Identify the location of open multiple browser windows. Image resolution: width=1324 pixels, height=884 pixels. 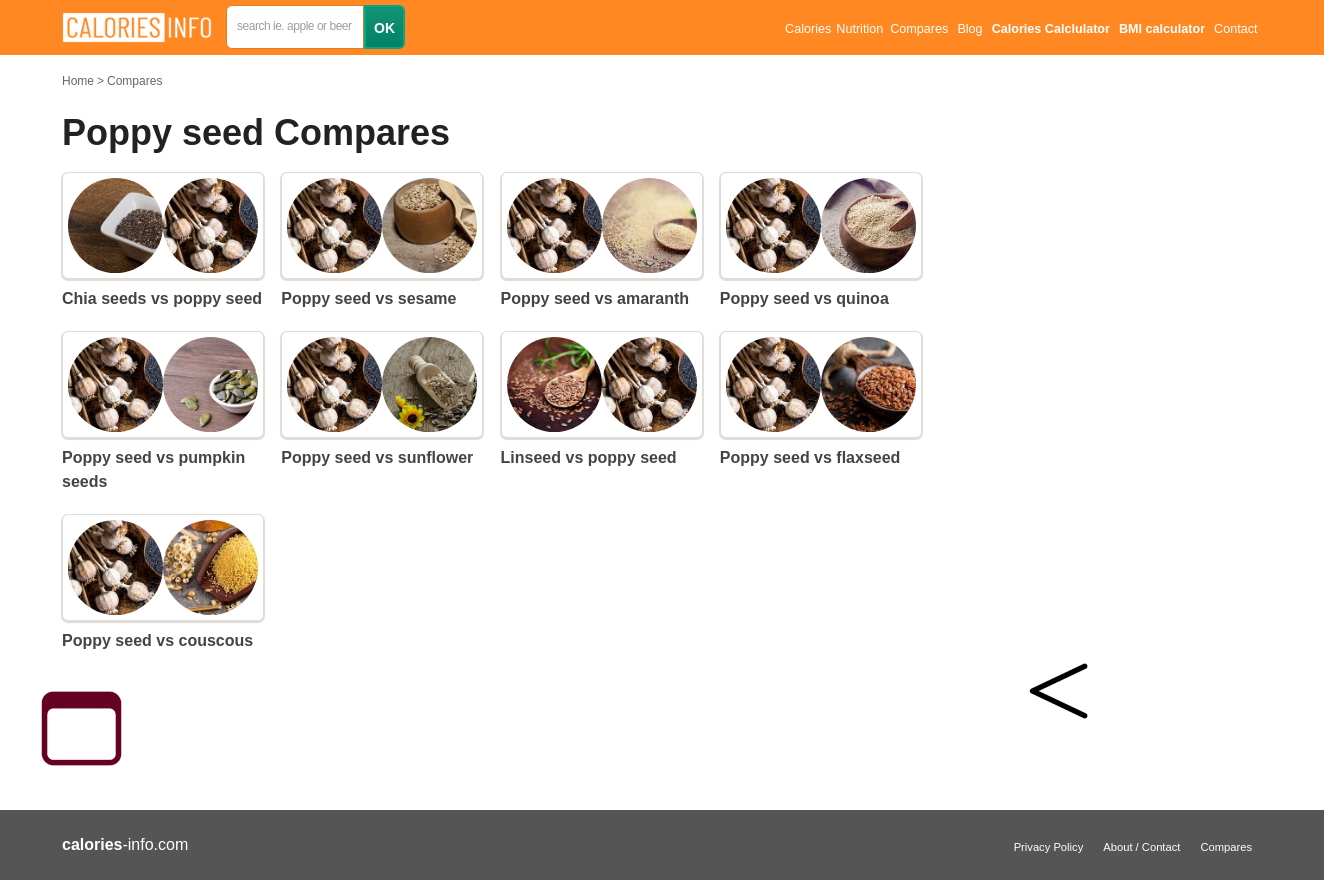
(81, 728).